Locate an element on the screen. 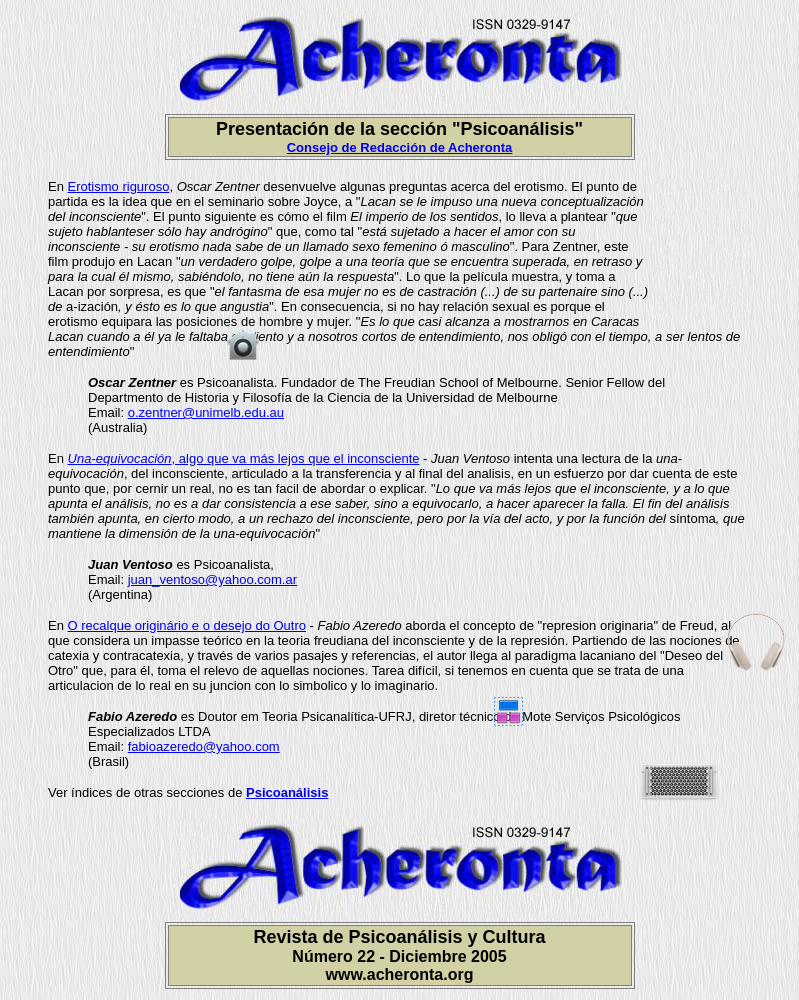 This screenshot has width=799, height=1000. select all items in the current view is located at coordinates (508, 711).